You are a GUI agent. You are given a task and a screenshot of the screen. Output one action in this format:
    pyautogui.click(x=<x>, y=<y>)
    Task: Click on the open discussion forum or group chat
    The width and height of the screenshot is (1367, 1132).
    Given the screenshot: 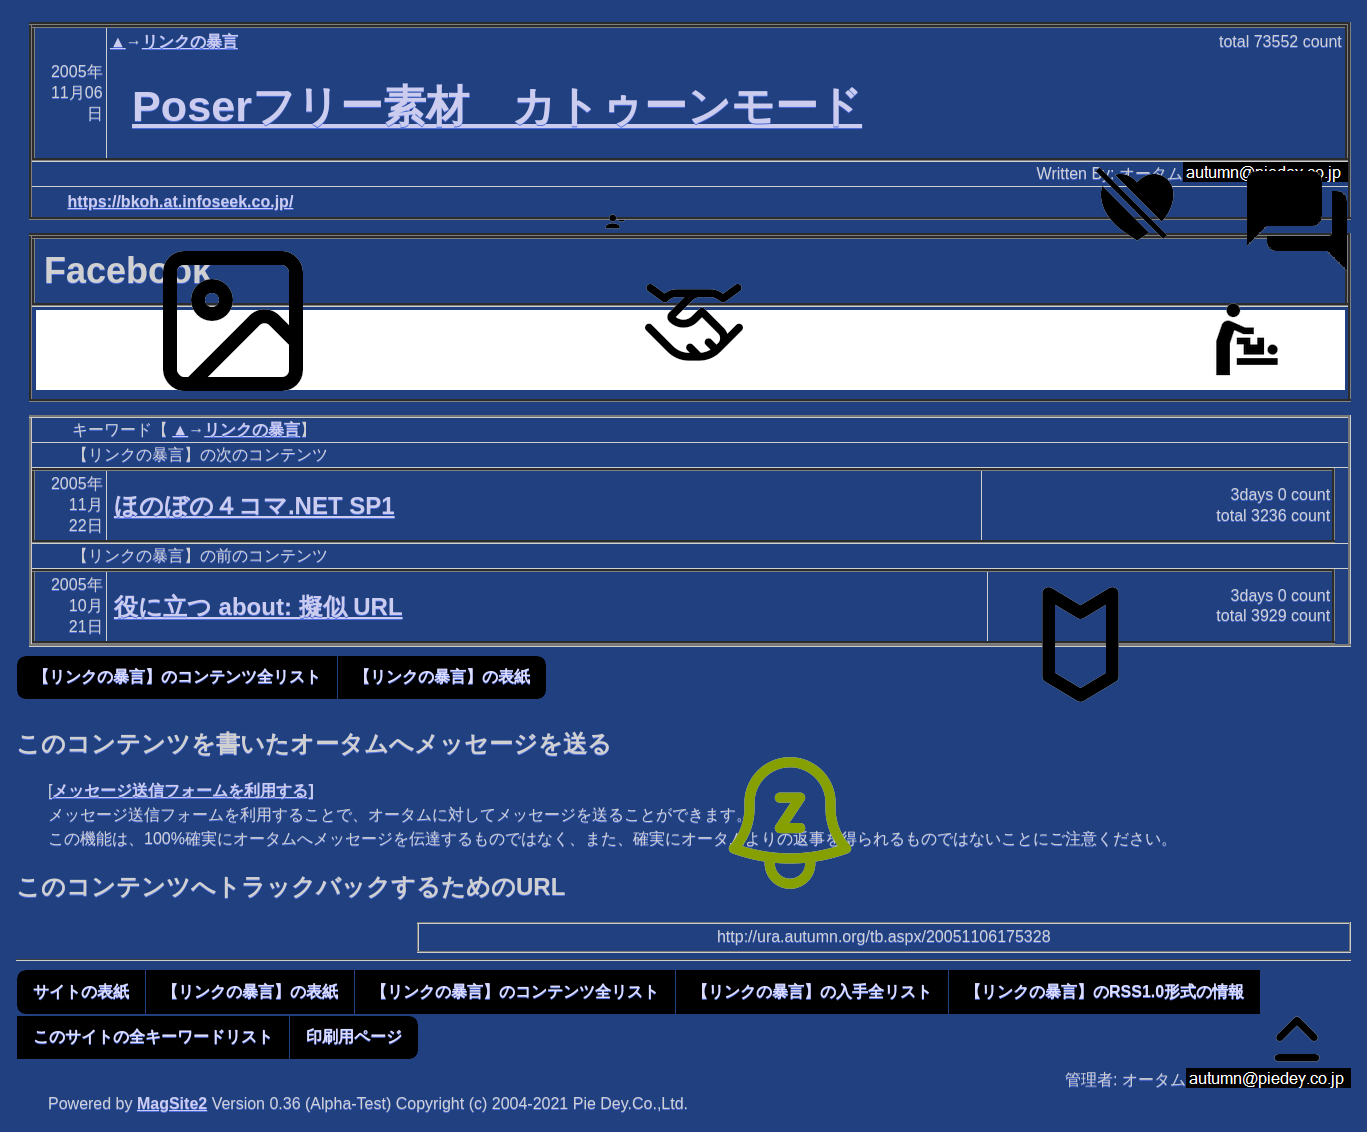 What is the action you would take?
    pyautogui.click(x=1297, y=221)
    